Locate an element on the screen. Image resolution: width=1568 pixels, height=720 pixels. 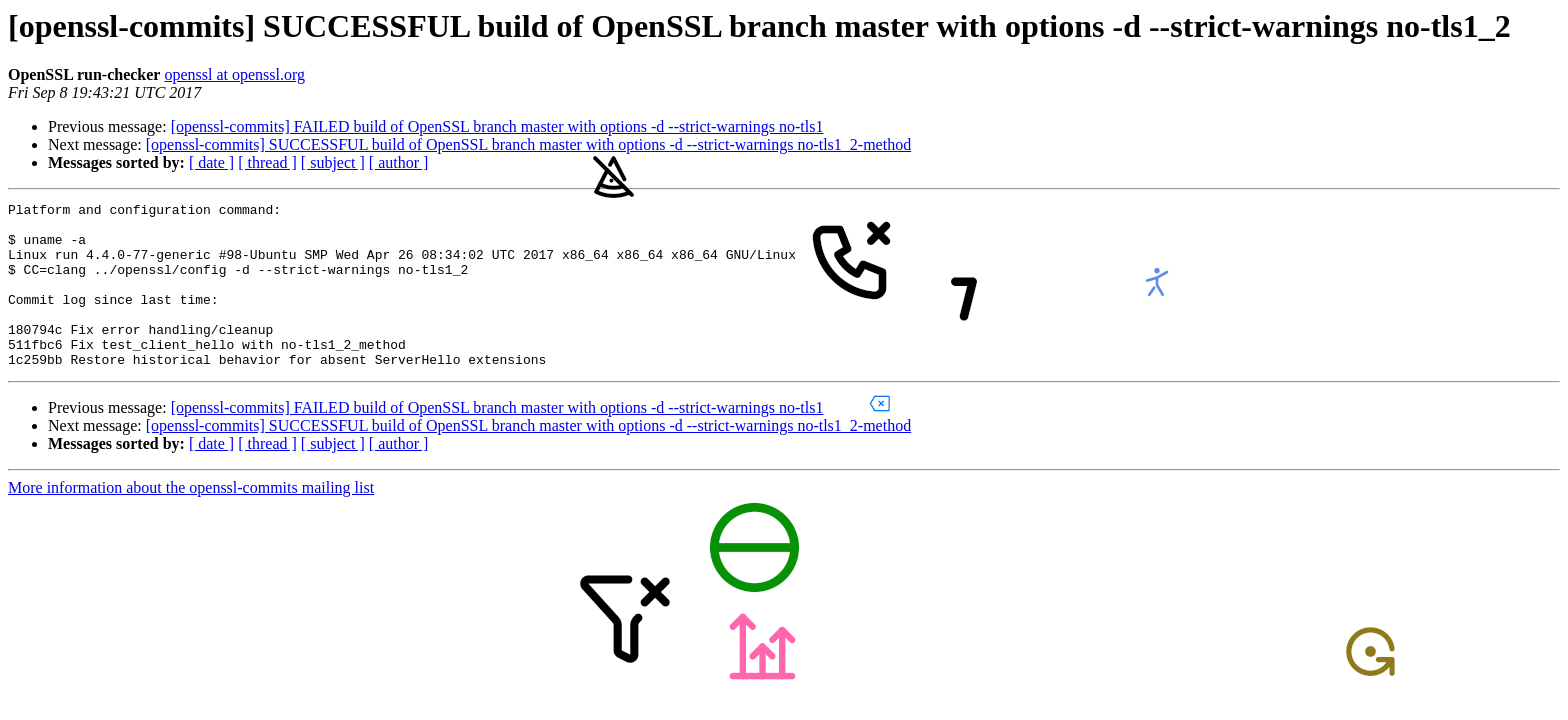
access stretching or warm-up exercises is located at coordinates (1157, 282).